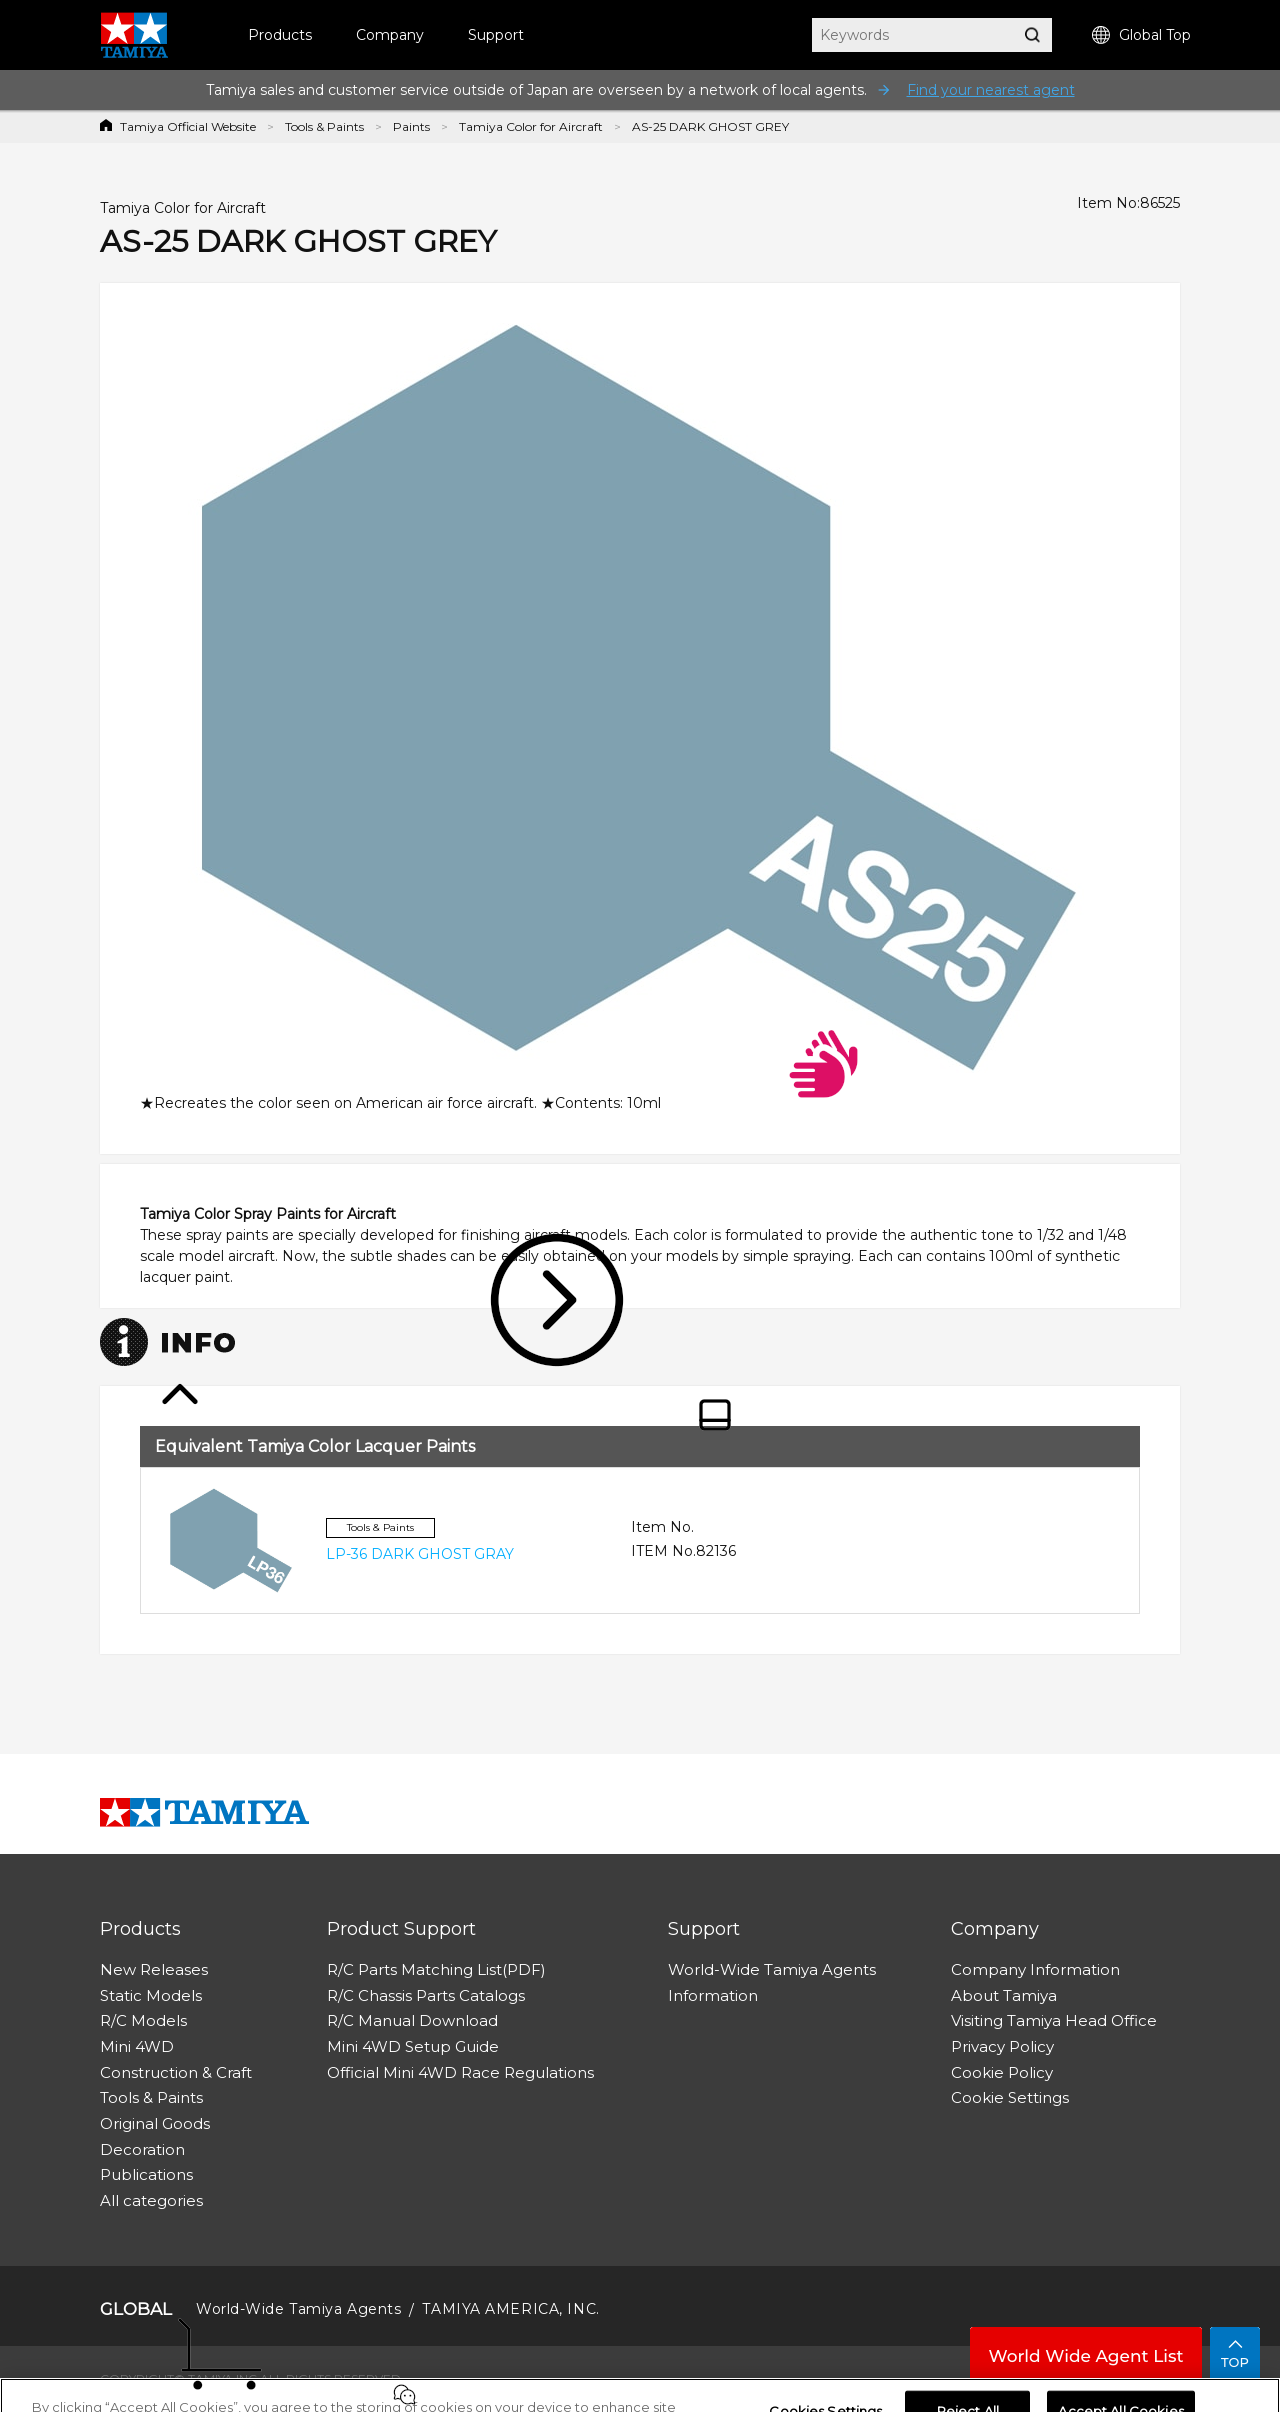 The image size is (1280, 2412). I want to click on view shopping cart, so click(218, 2349).